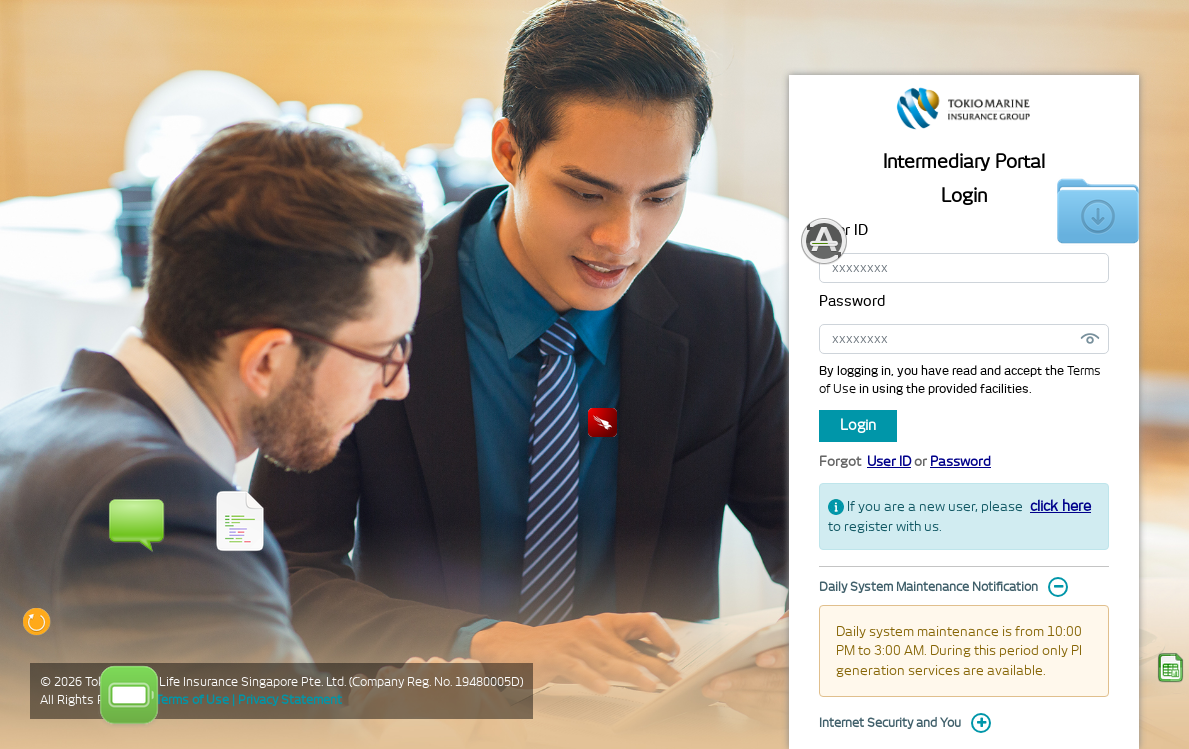 This screenshot has width=1189, height=749. Describe the element at coordinates (602, 422) in the screenshot. I see `open CrowdStrike Falcon endpoint security app` at that location.